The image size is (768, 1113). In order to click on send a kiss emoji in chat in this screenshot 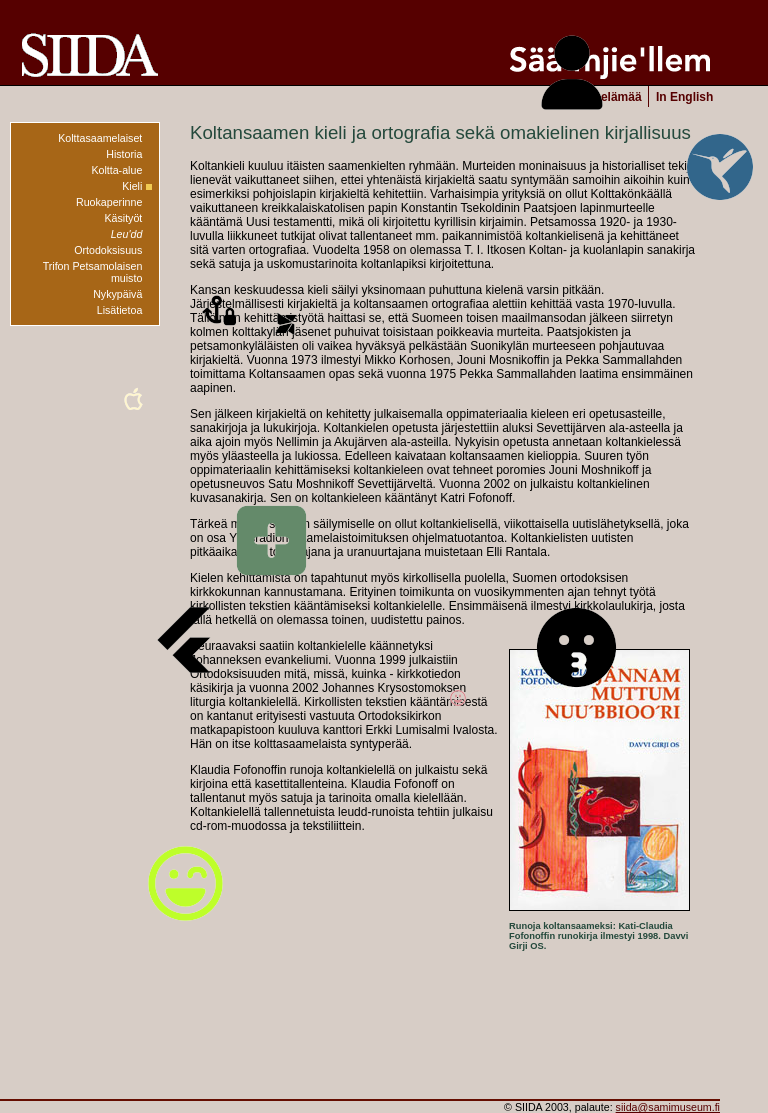, I will do `click(576, 647)`.